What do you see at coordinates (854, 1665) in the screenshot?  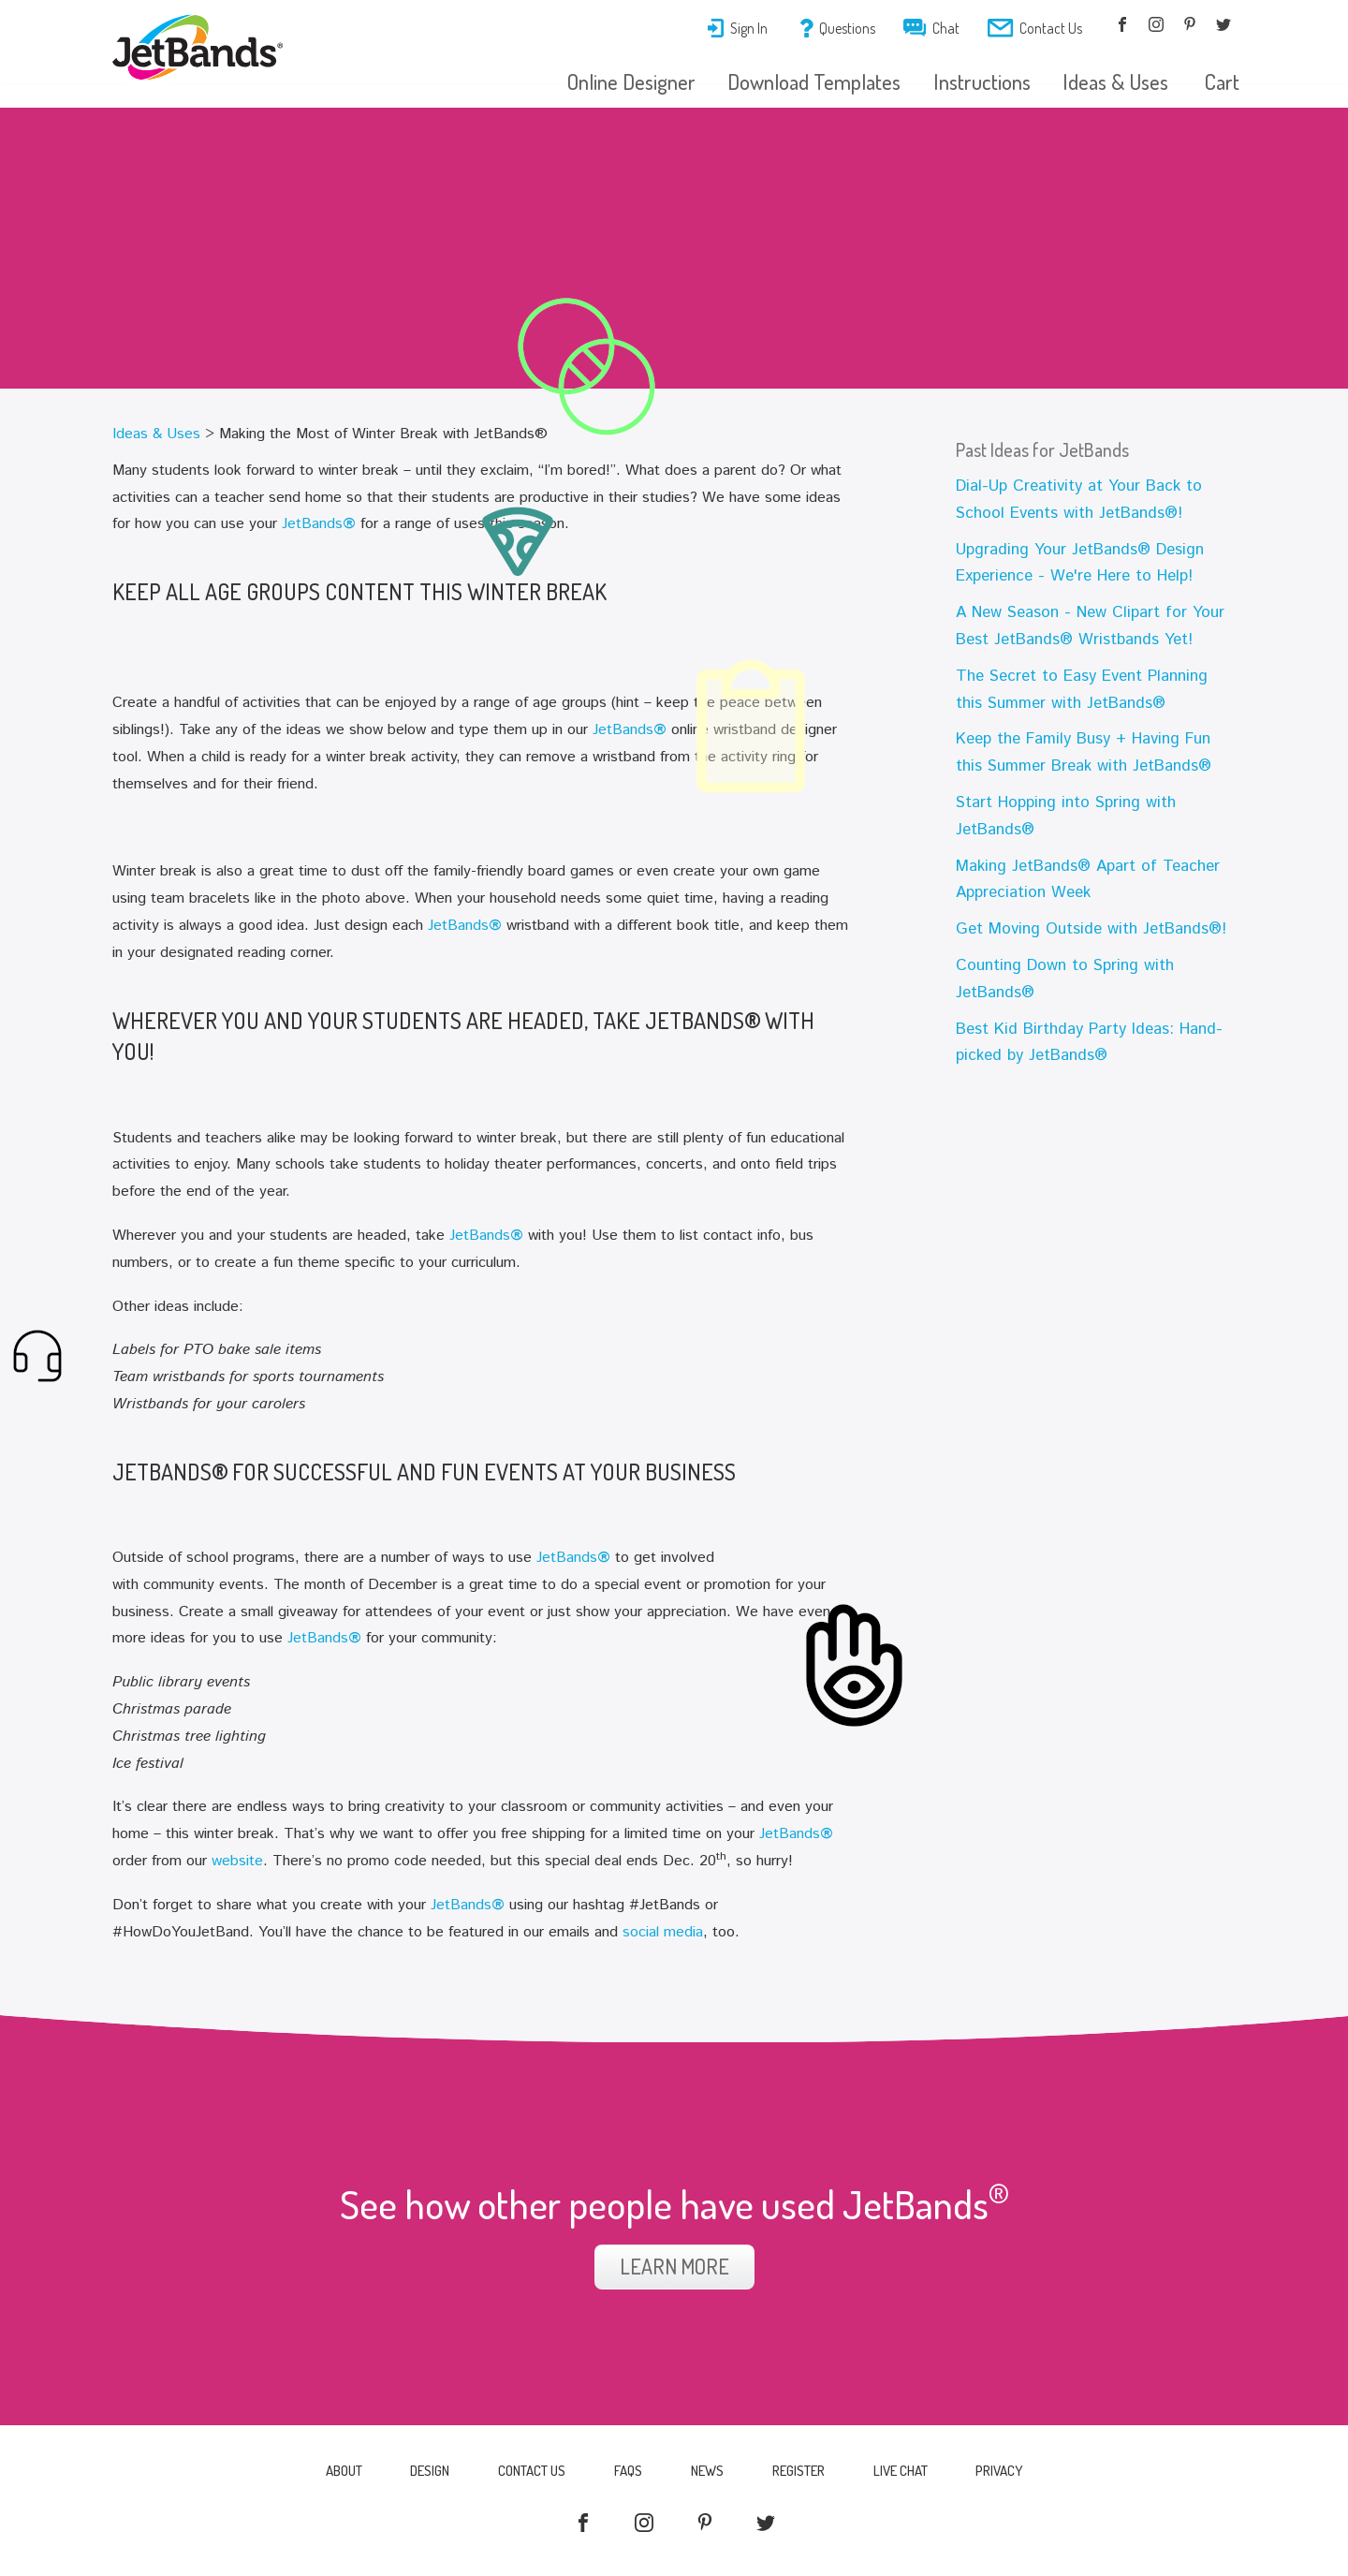 I see `access hand tracking or gesture recognition settings` at bounding box center [854, 1665].